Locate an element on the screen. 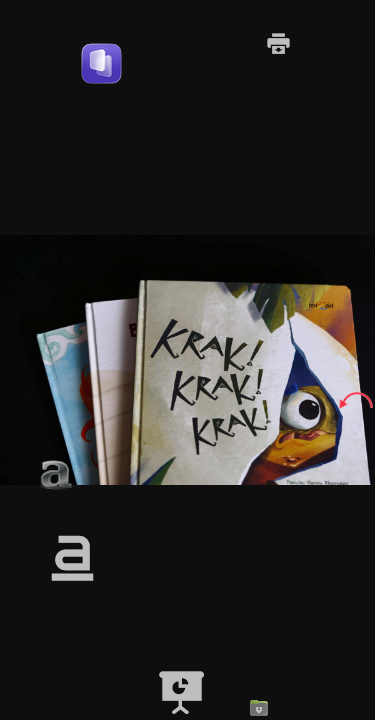 The height and width of the screenshot is (720, 375). apply bold formatting to selected text is located at coordinates (56, 475).